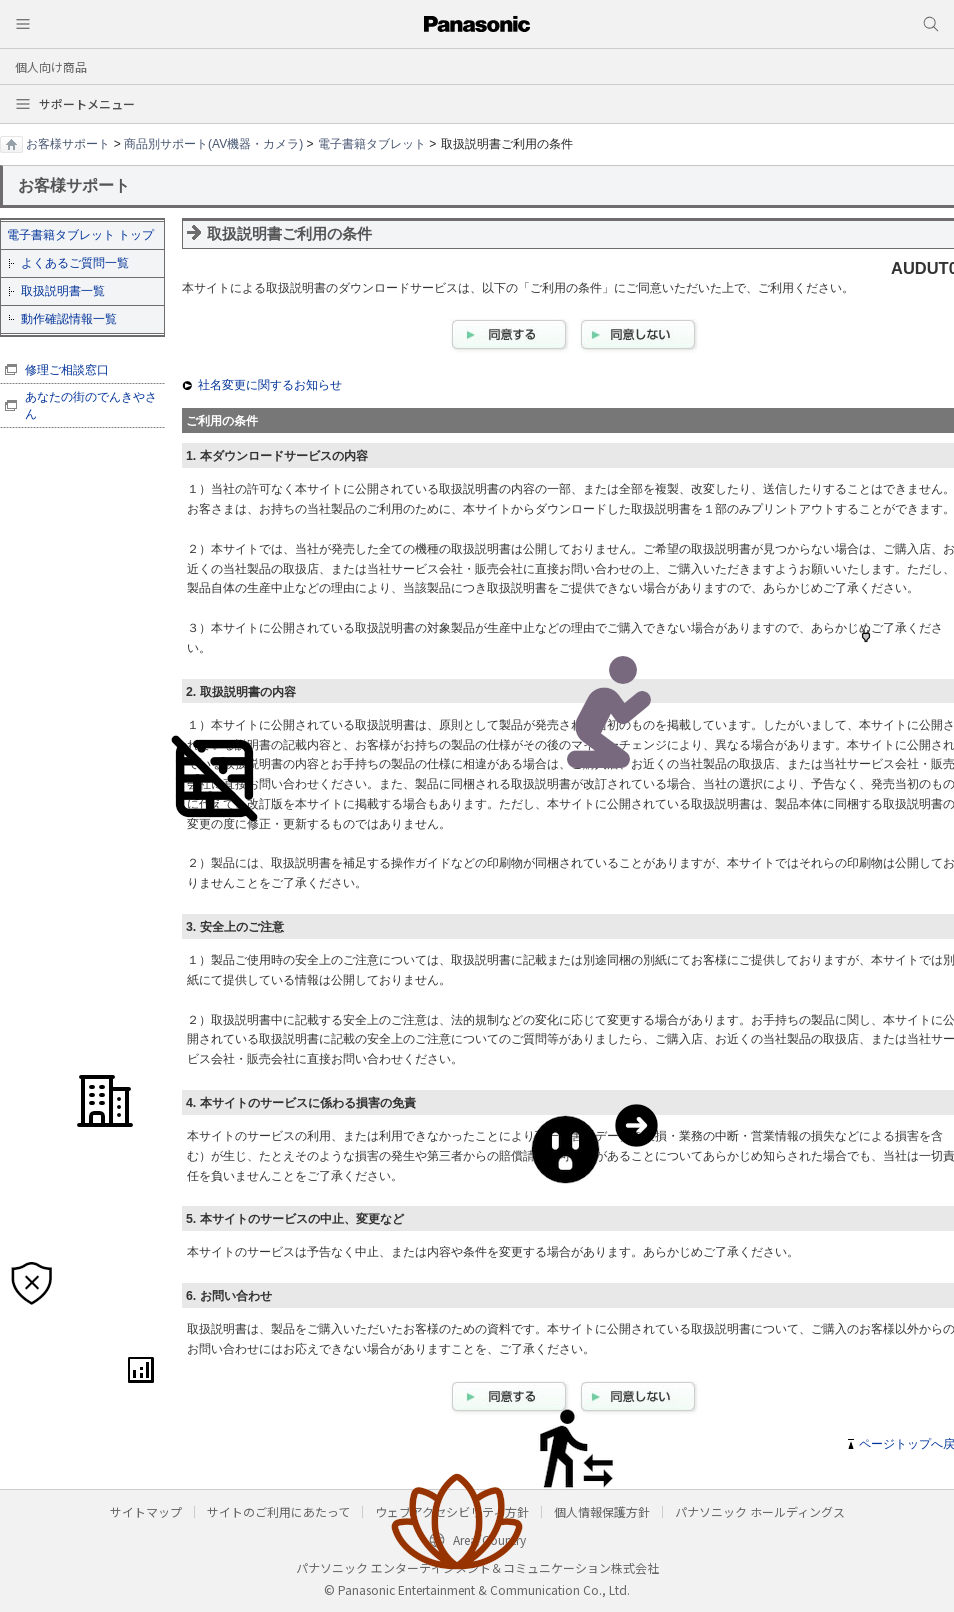  I want to click on view office or workplace location, so click(105, 1101).